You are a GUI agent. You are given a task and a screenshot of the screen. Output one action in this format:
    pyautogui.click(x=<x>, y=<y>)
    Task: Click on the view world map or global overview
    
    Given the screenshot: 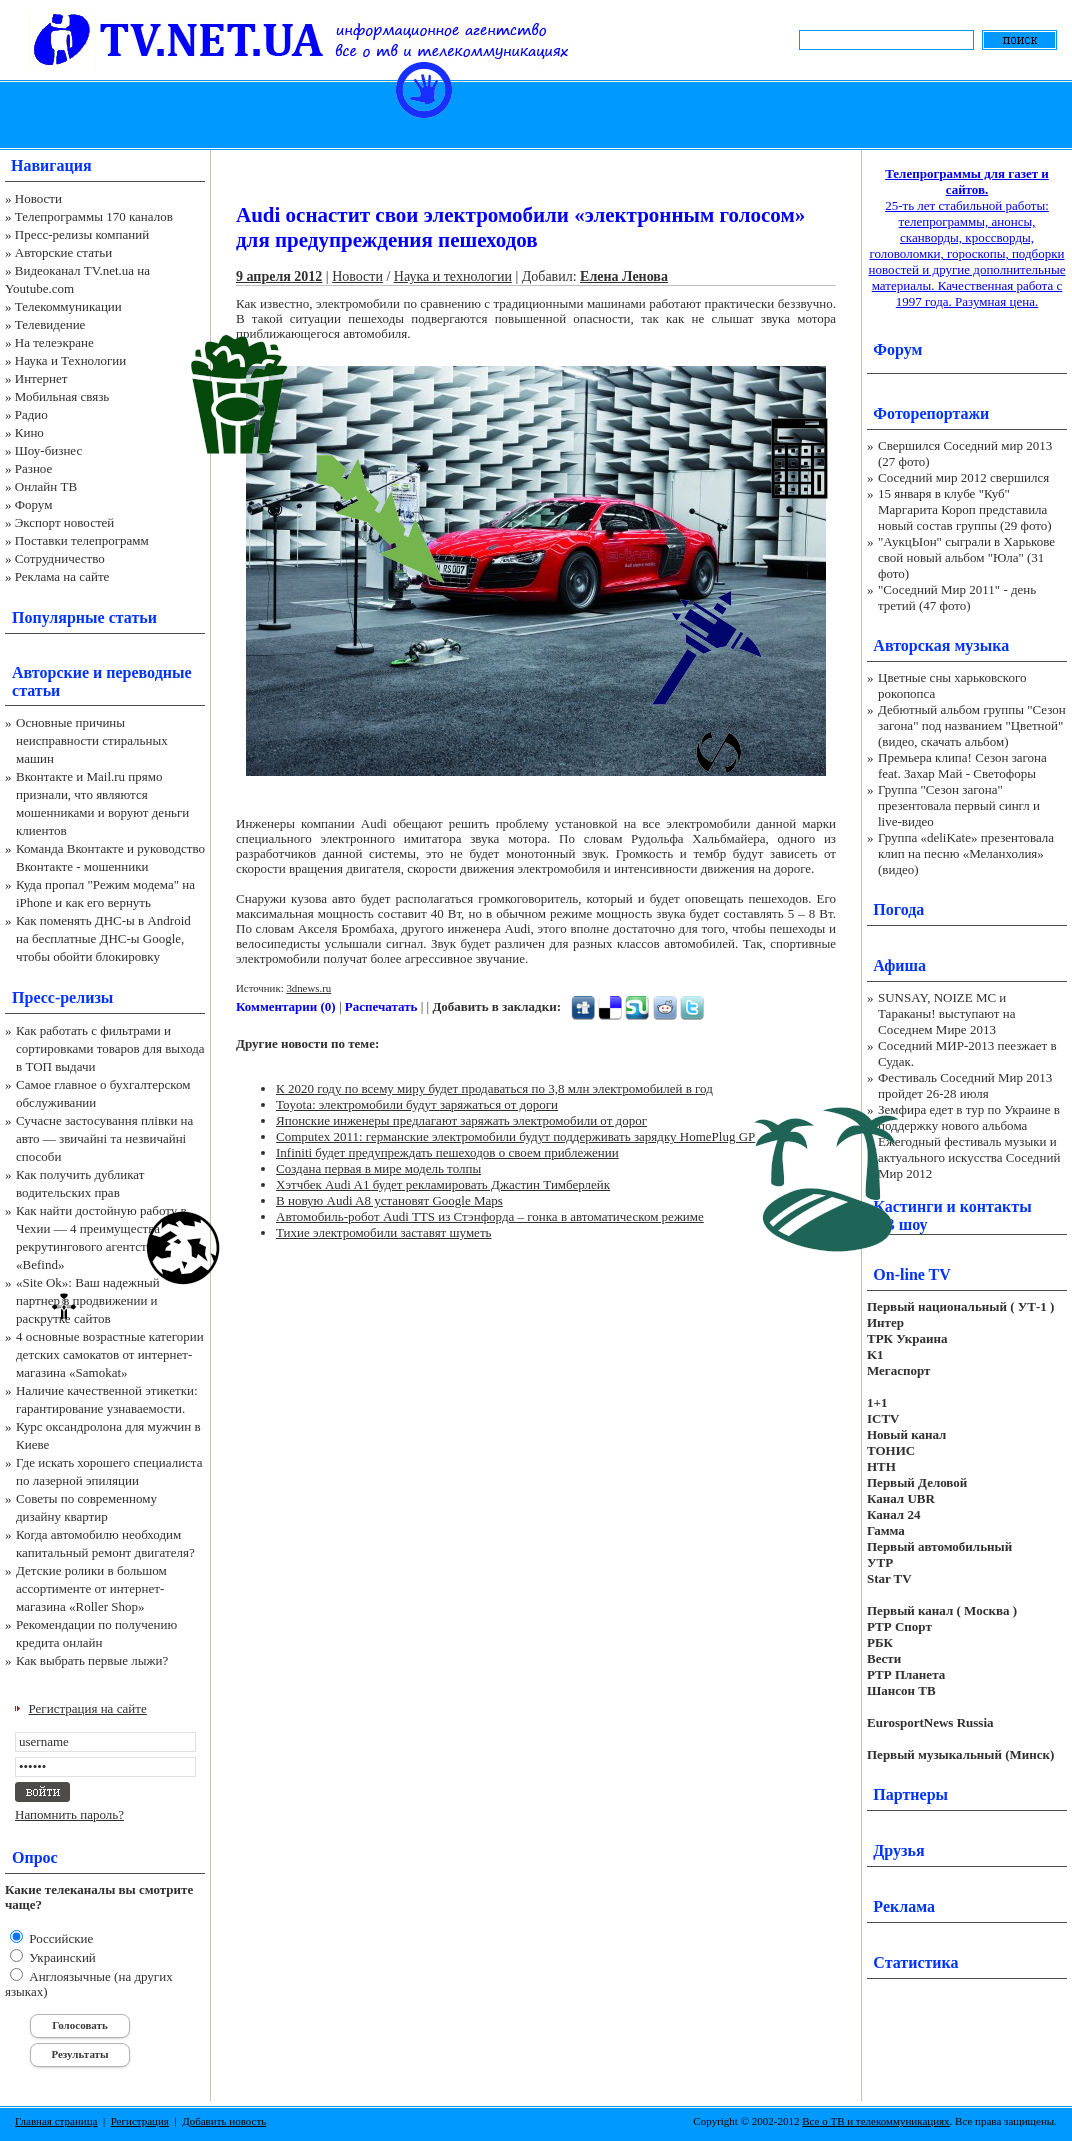 What is the action you would take?
    pyautogui.click(x=183, y=1248)
    